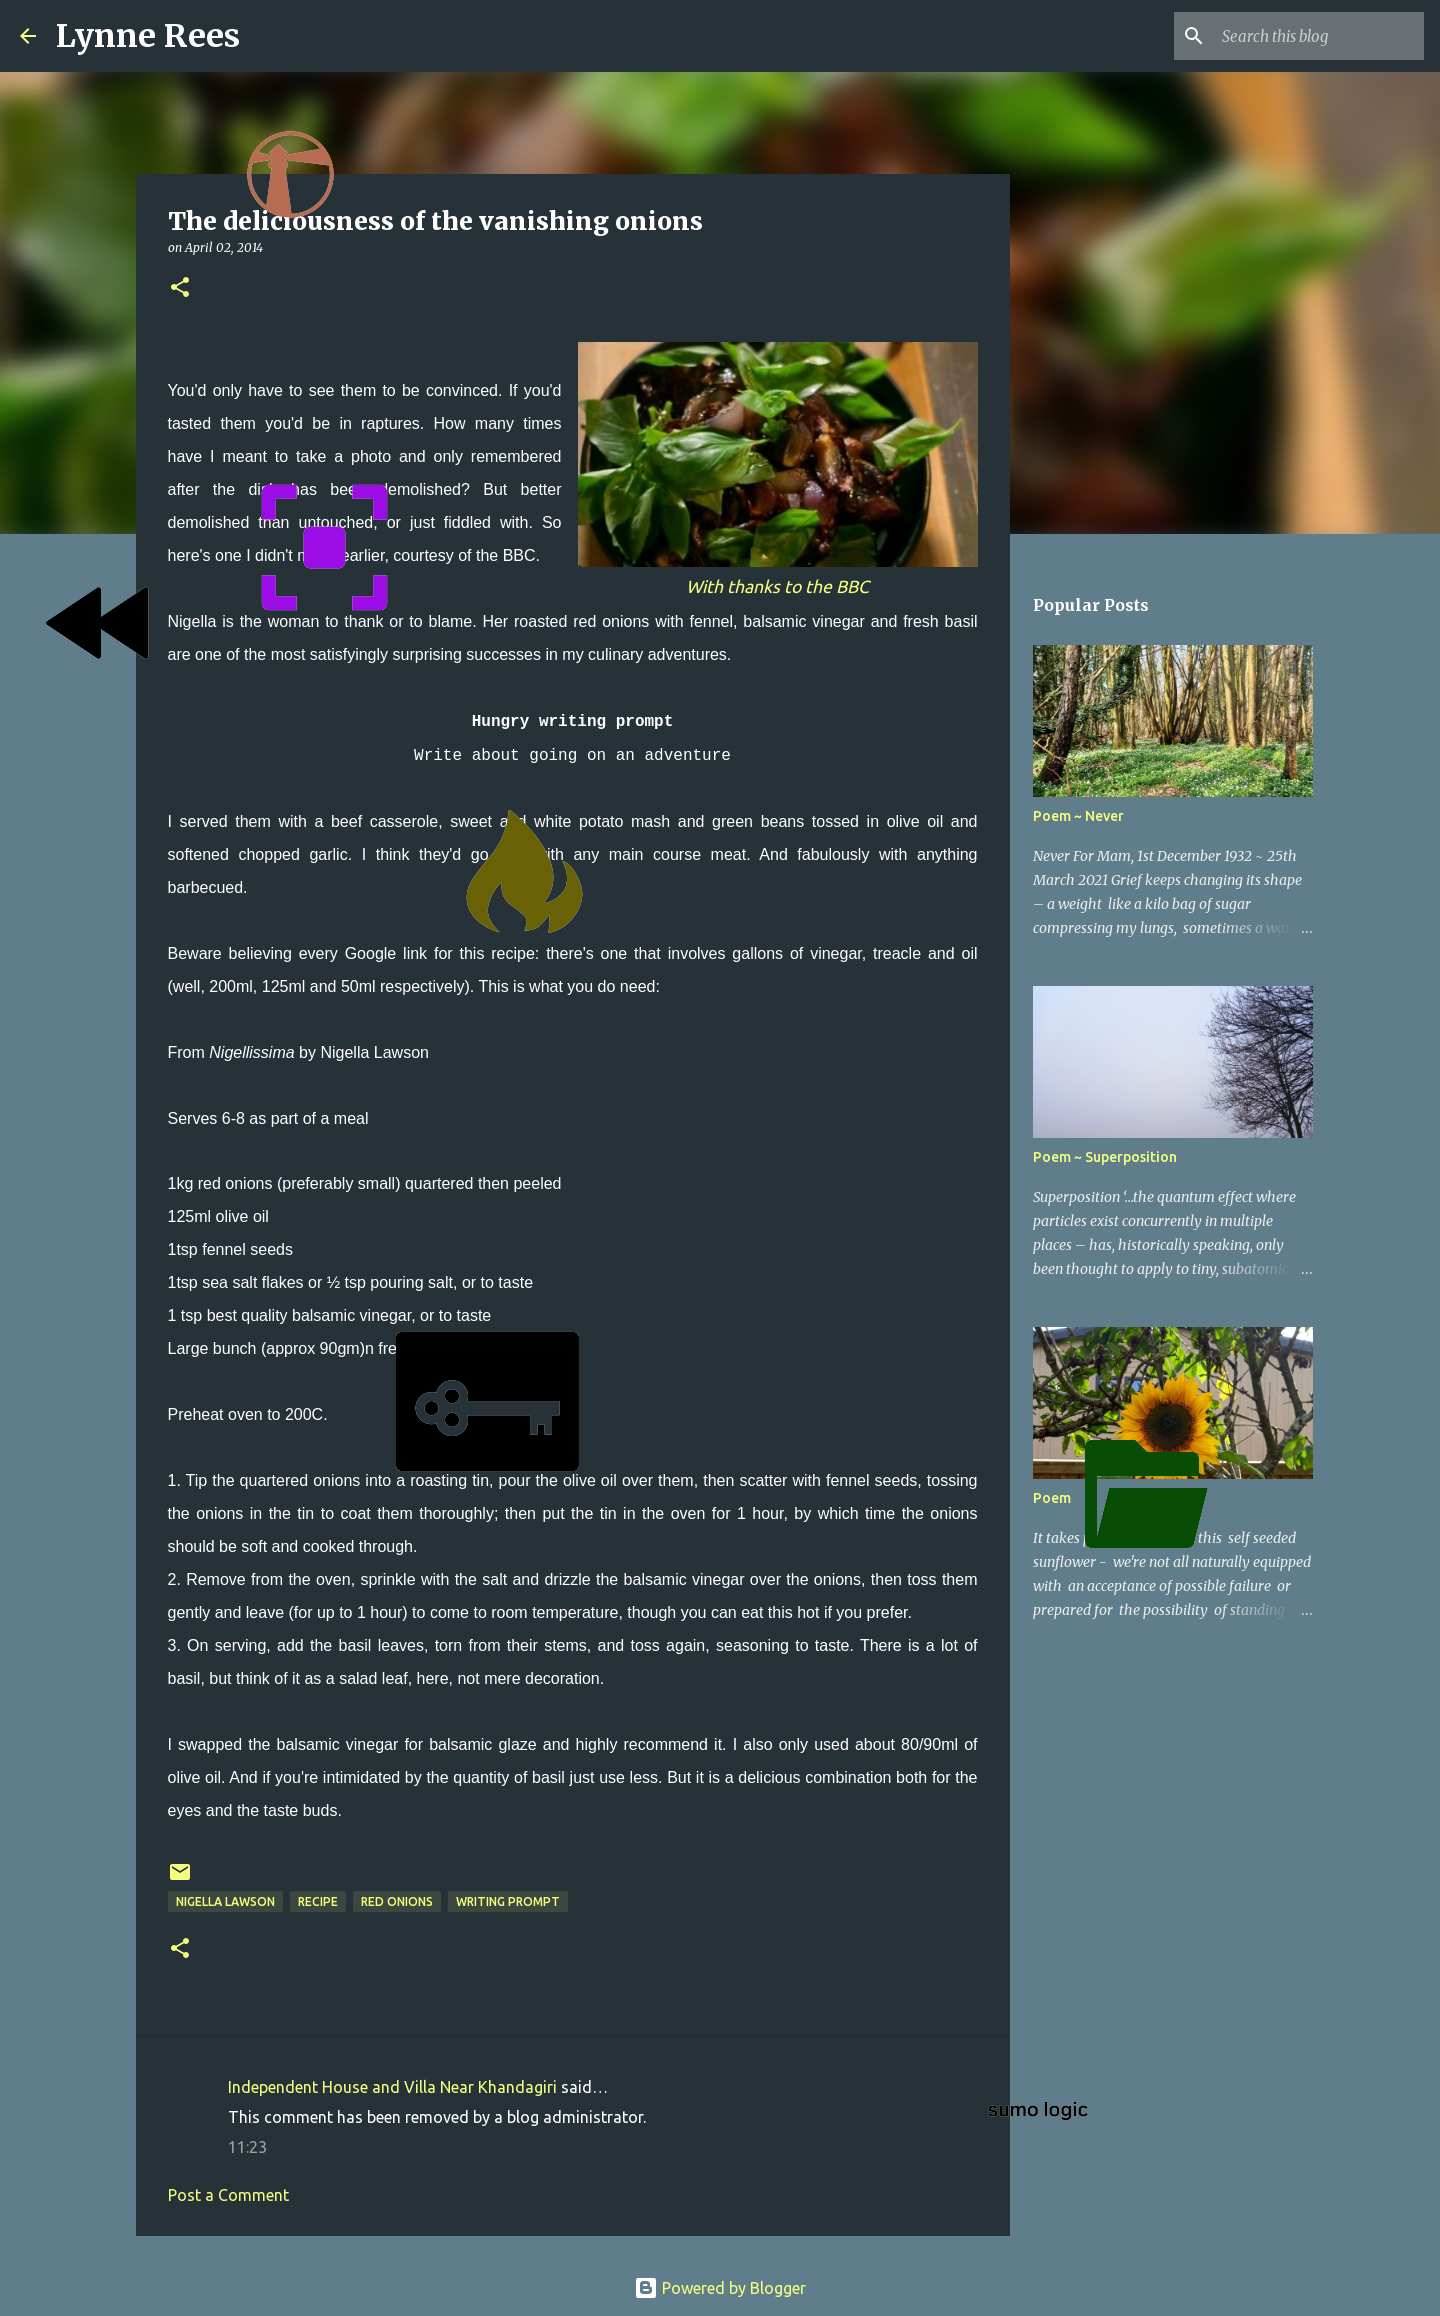 The height and width of the screenshot is (2316, 1440). What do you see at coordinates (487, 1401) in the screenshot?
I see `coppel company logo` at bounding box center [487, 1401].